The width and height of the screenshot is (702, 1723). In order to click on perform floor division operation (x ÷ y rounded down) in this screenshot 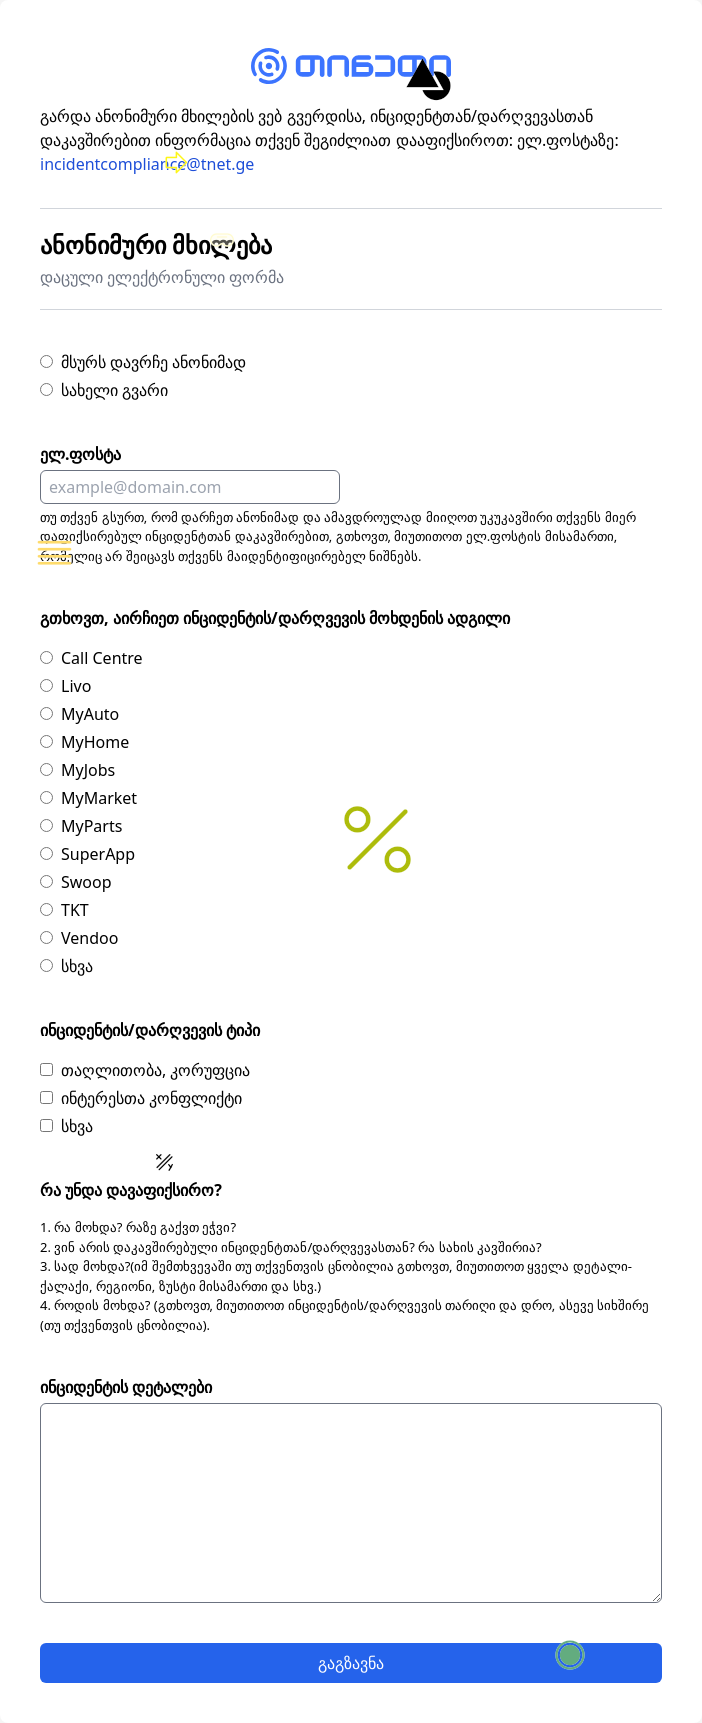, I will do `click(164, 1162)`.